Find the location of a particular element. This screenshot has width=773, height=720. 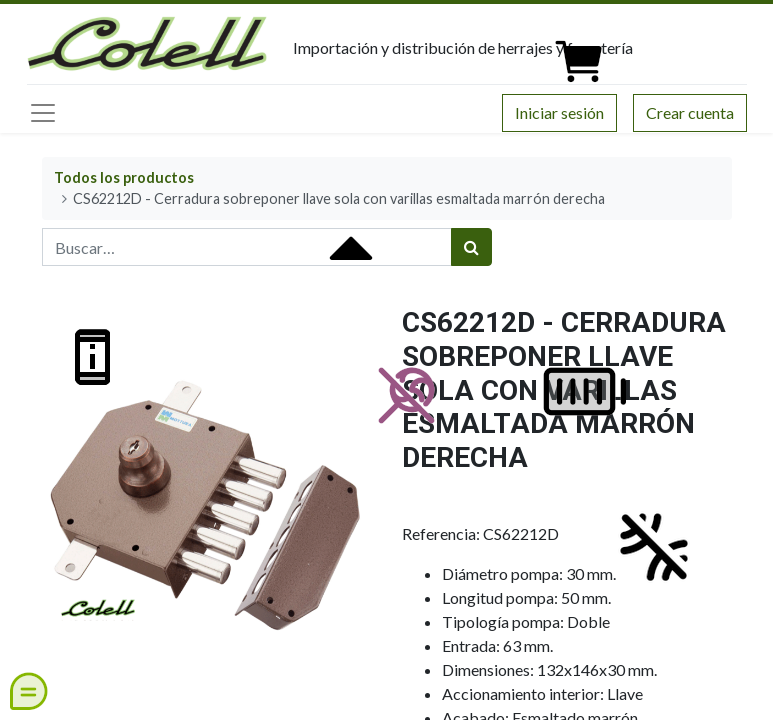

view your shopping cart is located at coordinates (579, 61).